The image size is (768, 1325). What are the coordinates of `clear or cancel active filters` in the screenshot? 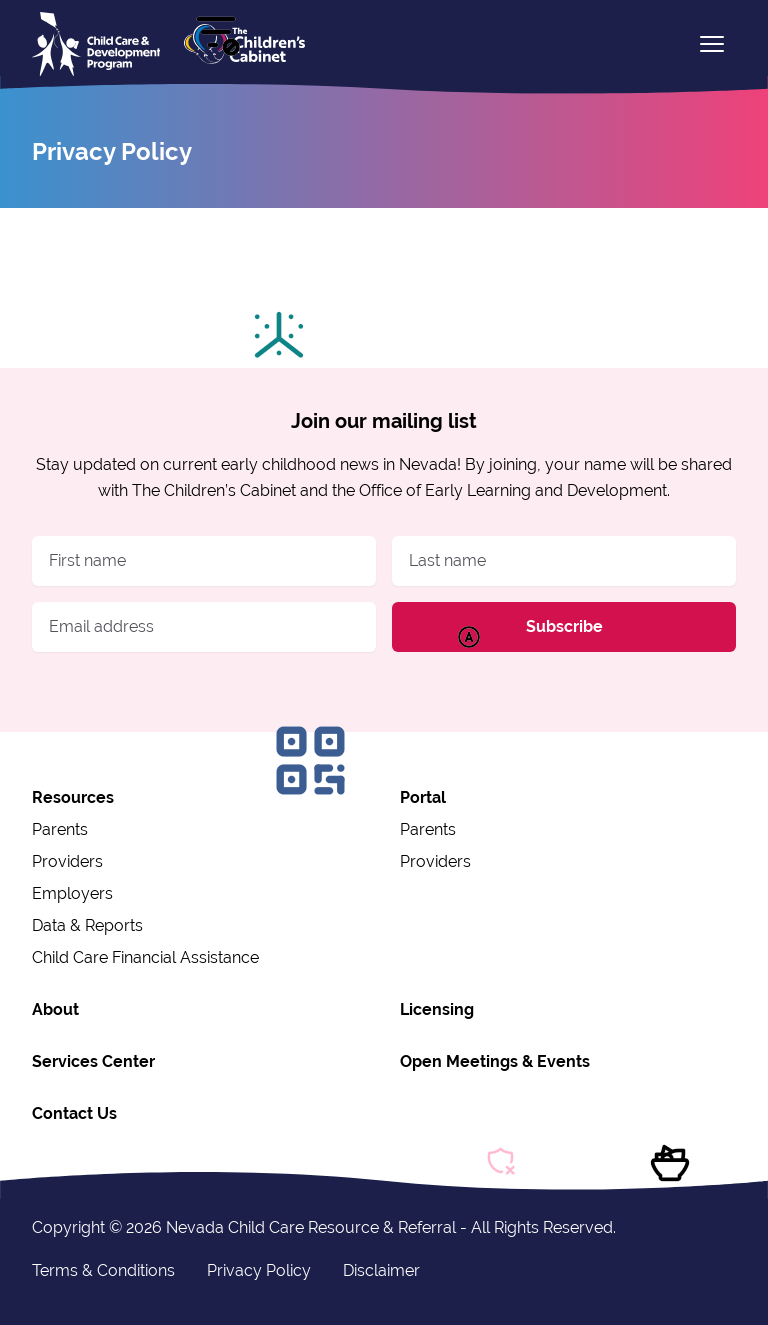 It's located at (216, 32).